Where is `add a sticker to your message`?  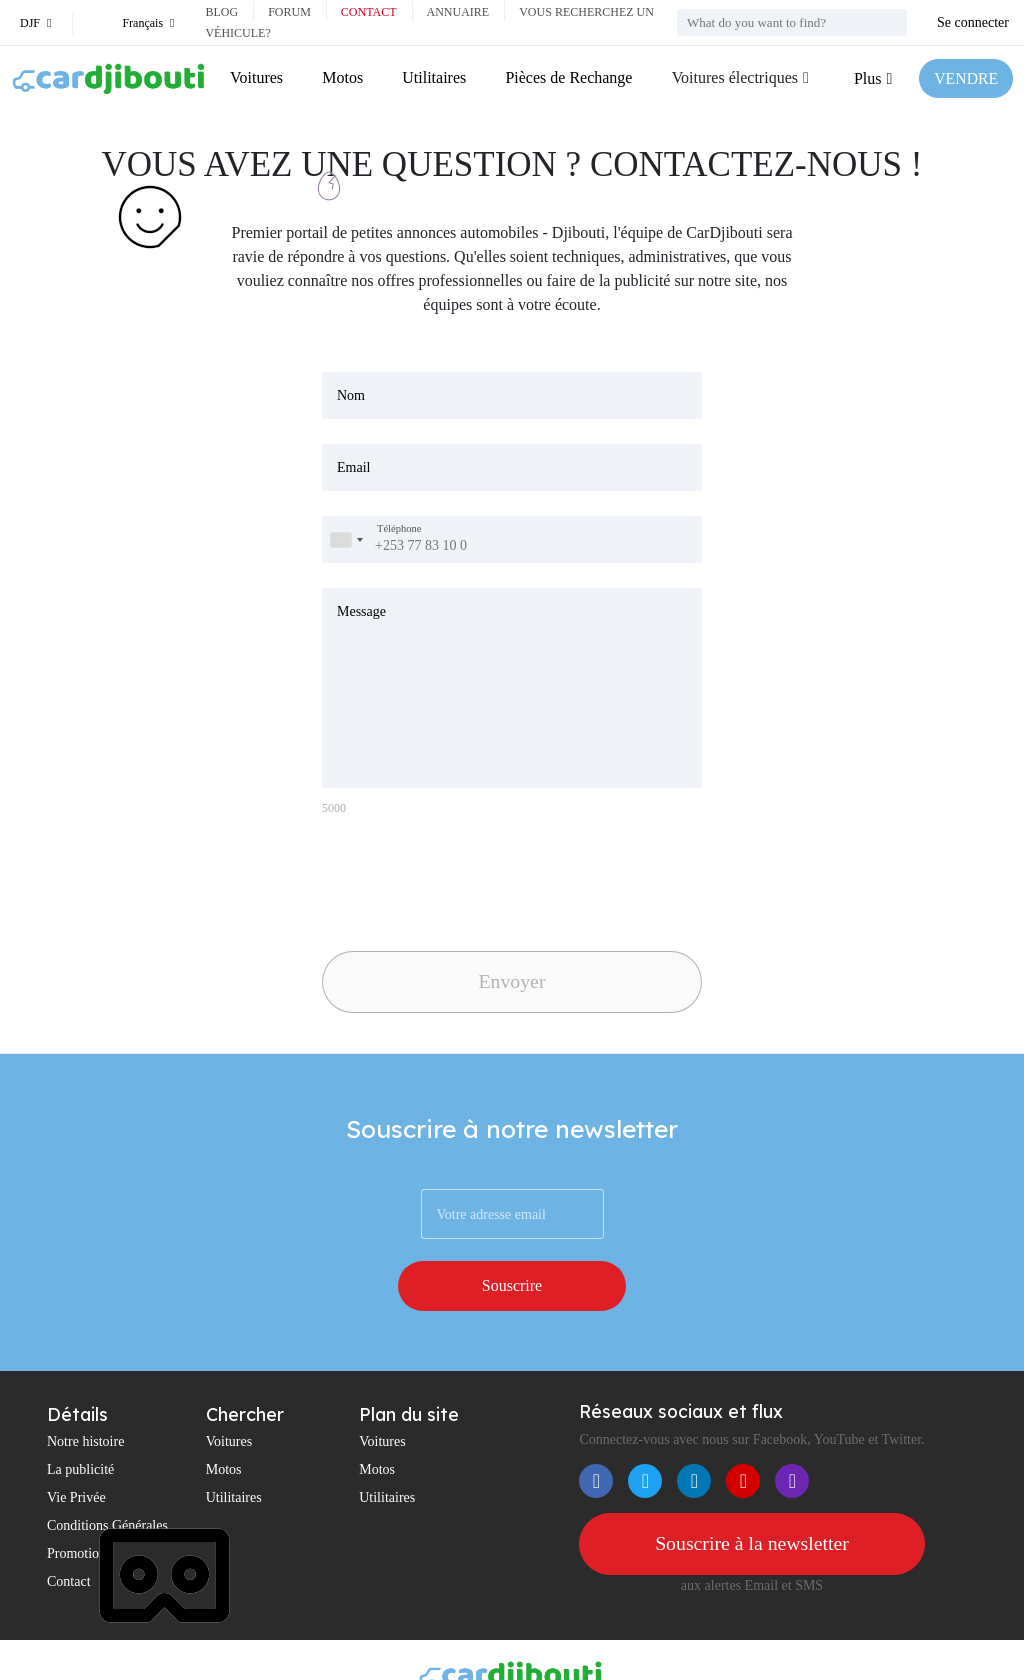 add a sticker to your message is located at coordinates (150, 217).